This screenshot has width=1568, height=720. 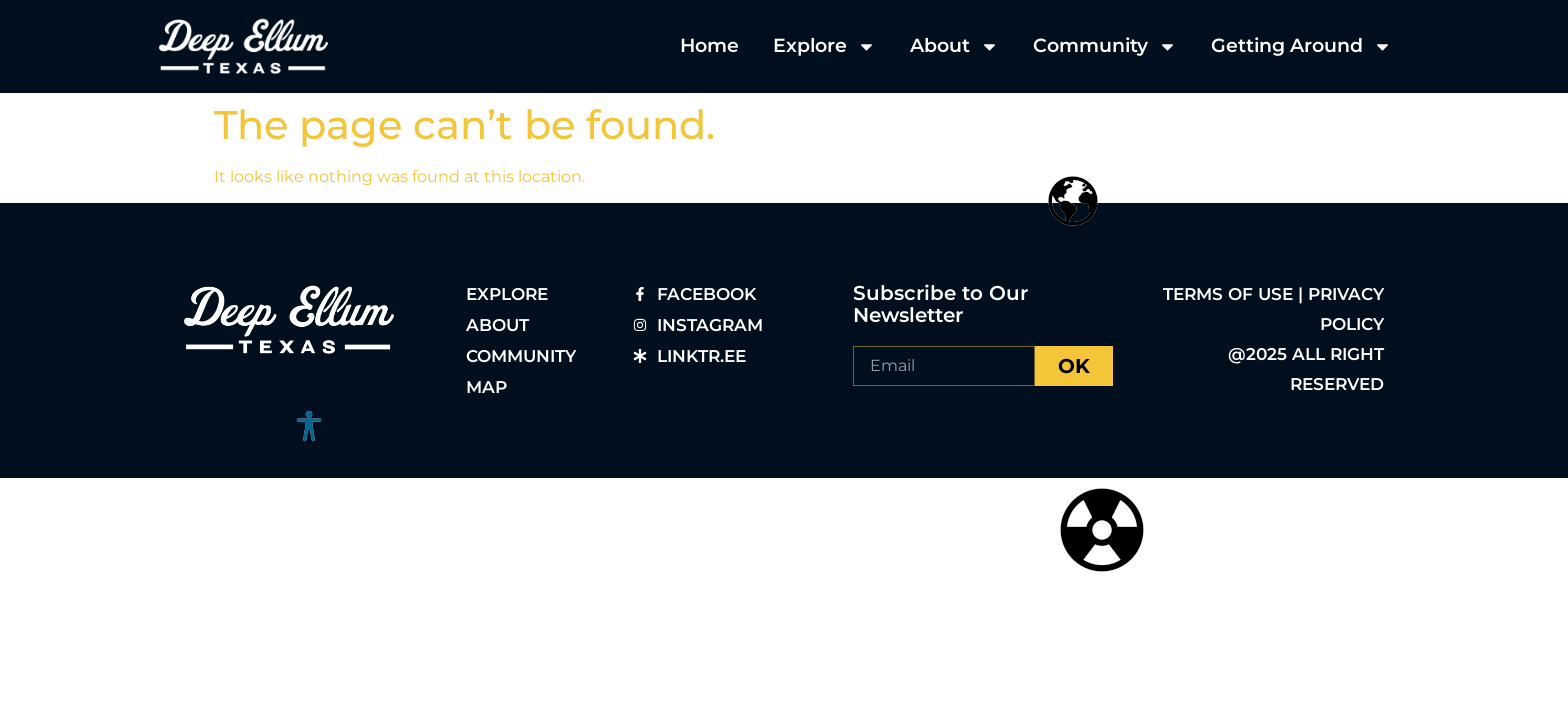 I want to click on switch to global or worldwide view, so click(x=1073, y=201).